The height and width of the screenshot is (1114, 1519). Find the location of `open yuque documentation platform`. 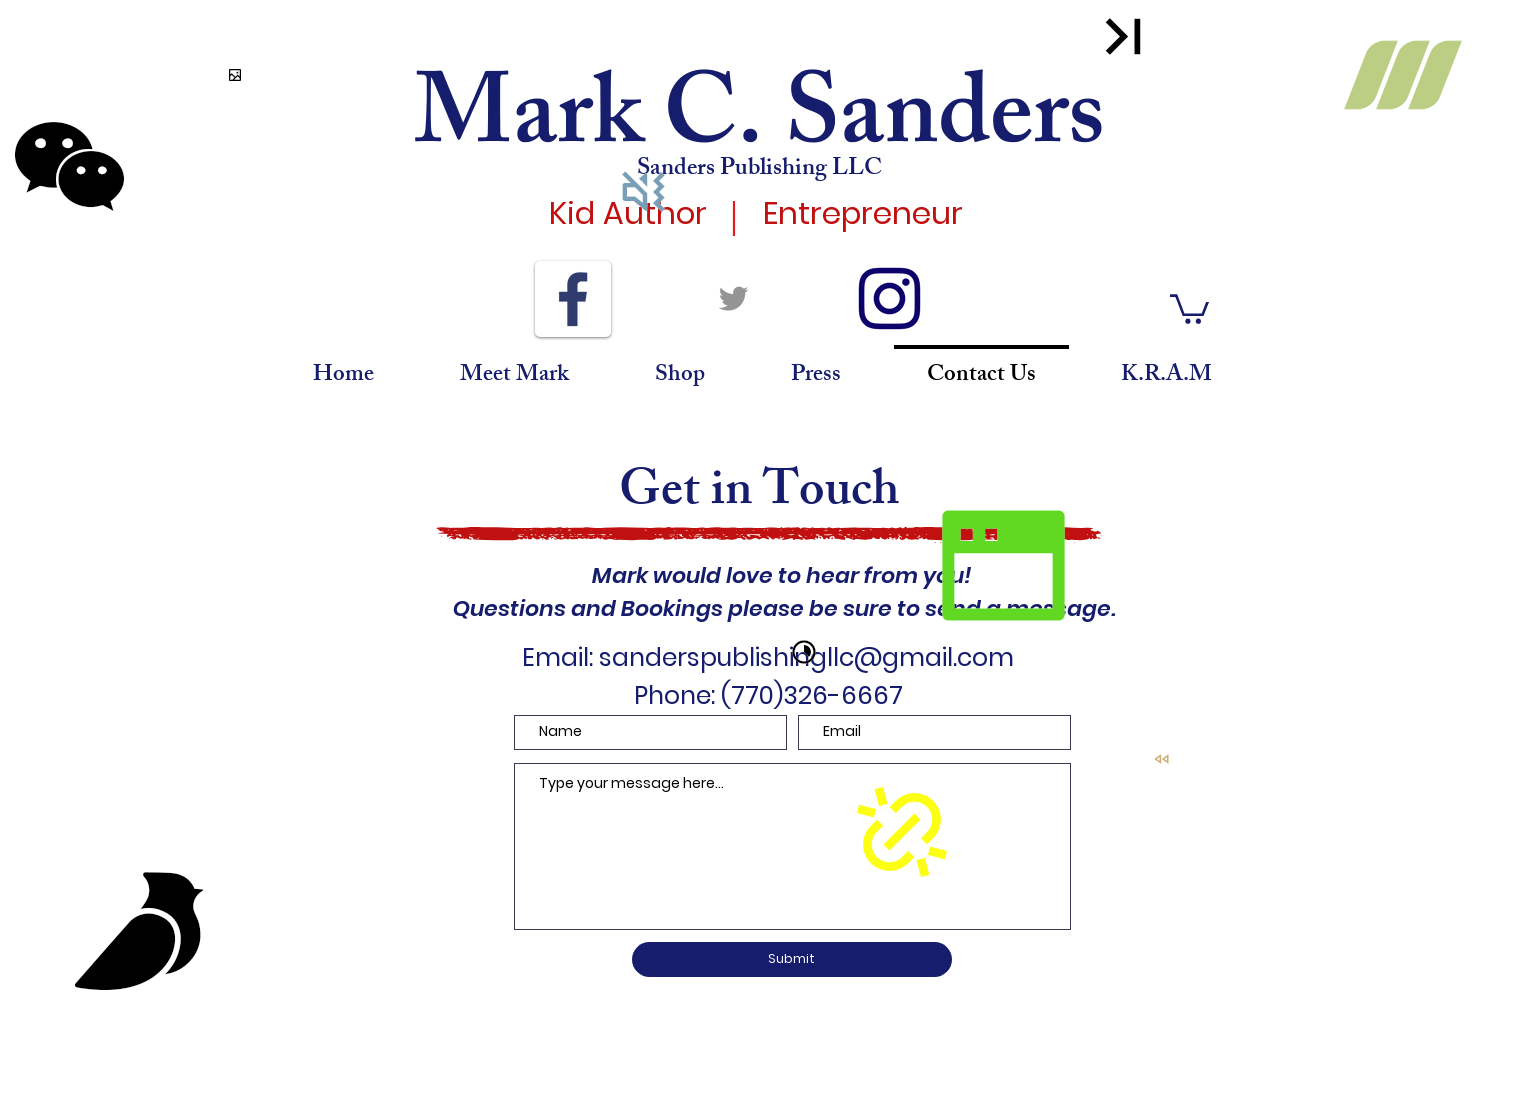

open yuque documentation platform is located at coordinates (139, 928).